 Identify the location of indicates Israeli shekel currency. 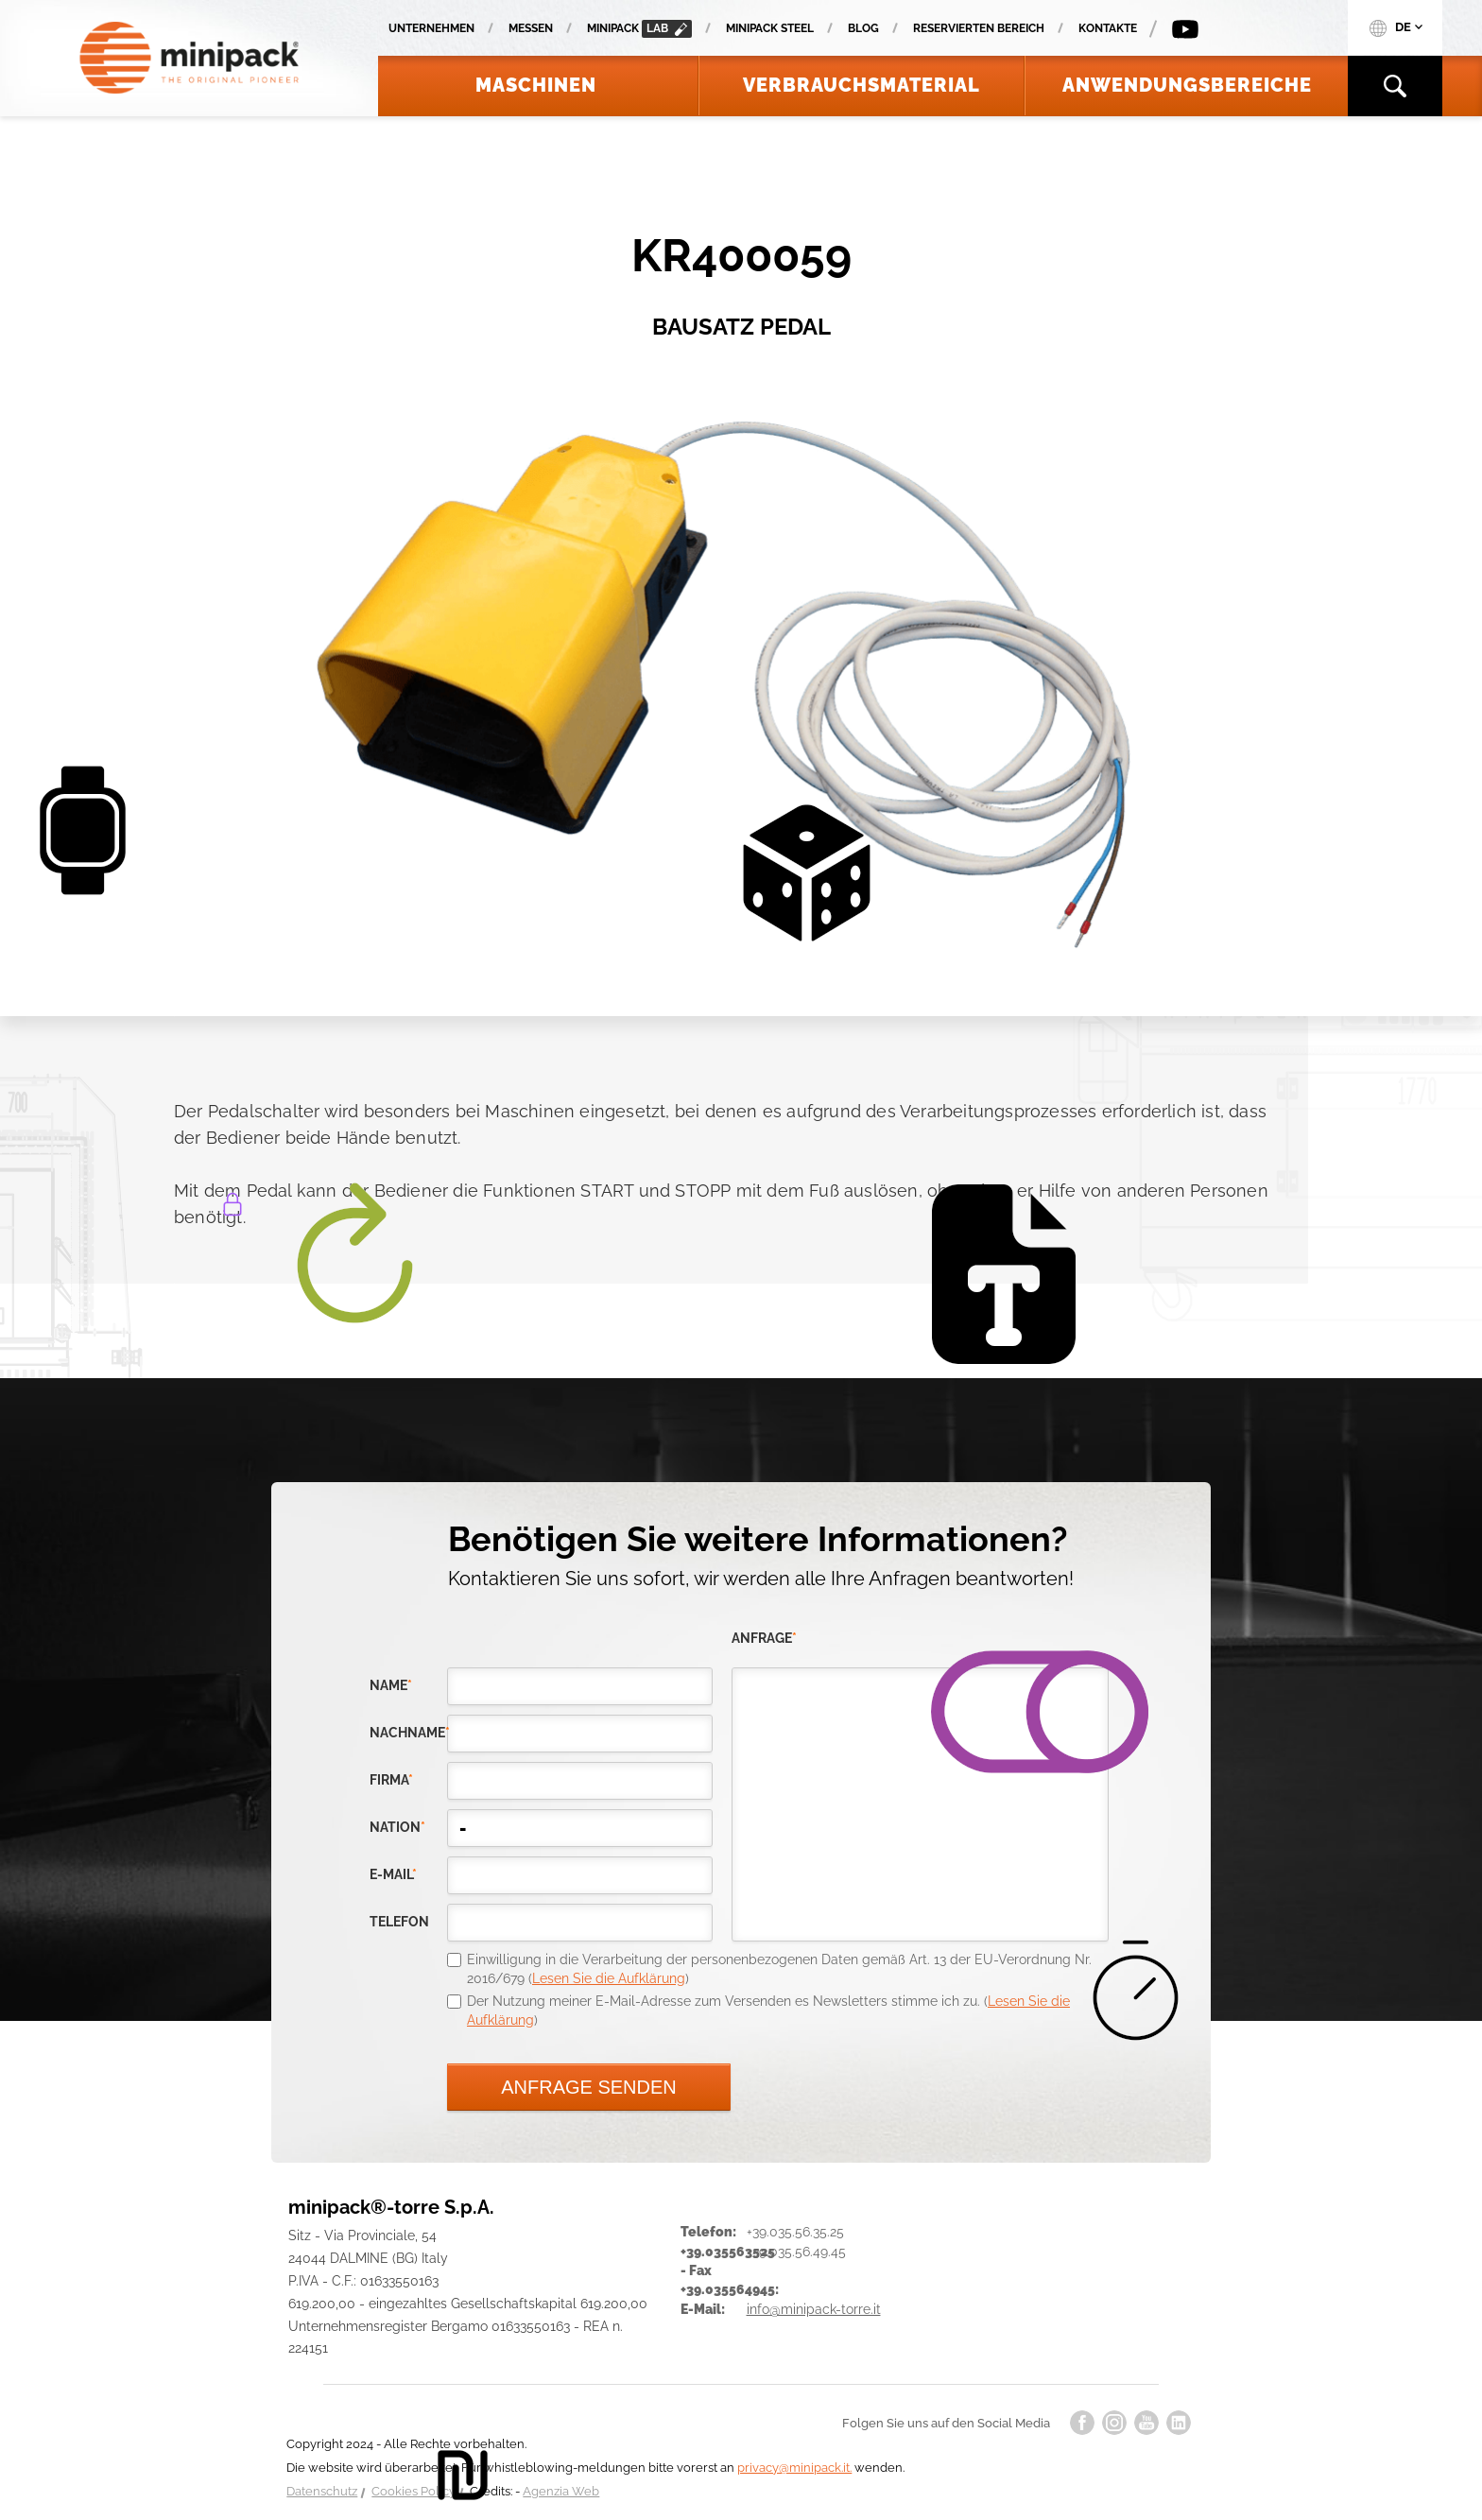
(462, 2475).